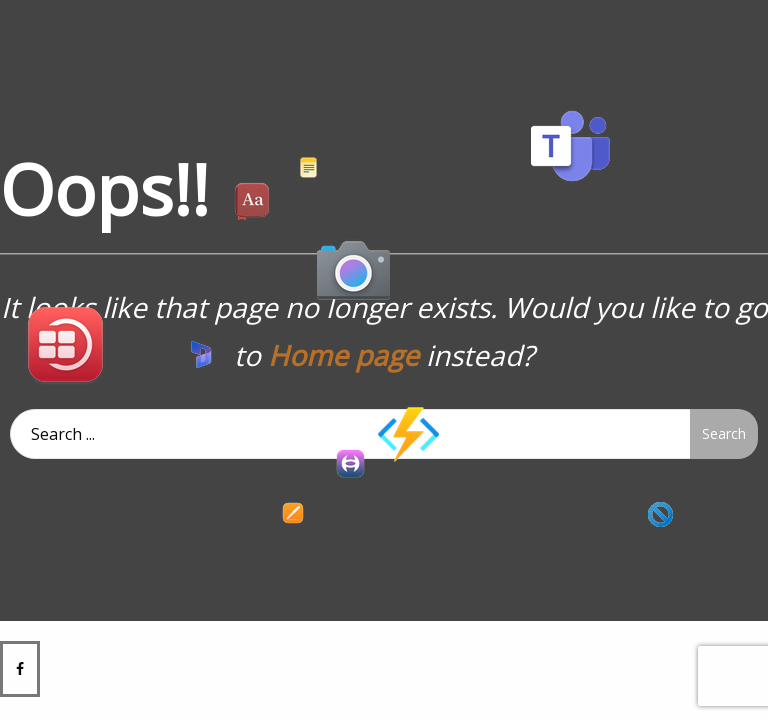  What do you see at coordinates (201, 354) in the screenshot?
I see `open Microsoft Dynamics app` at bounding box center [201, 354].